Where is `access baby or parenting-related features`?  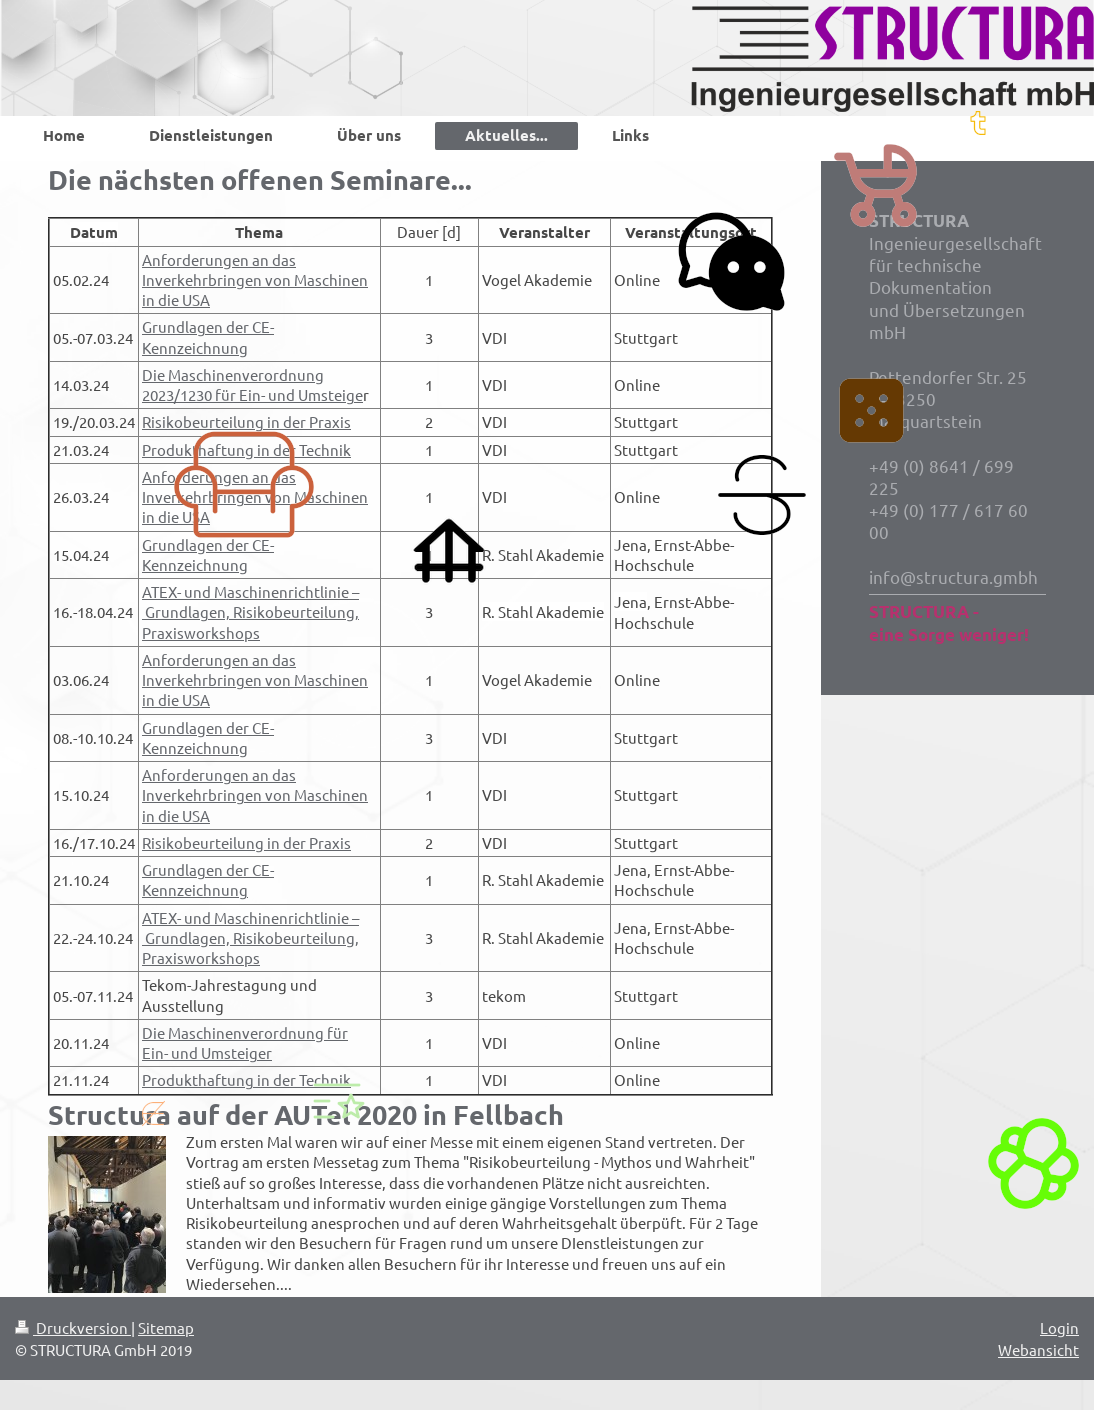 access baby or parenting-related features is located at coordinates (879, 185).